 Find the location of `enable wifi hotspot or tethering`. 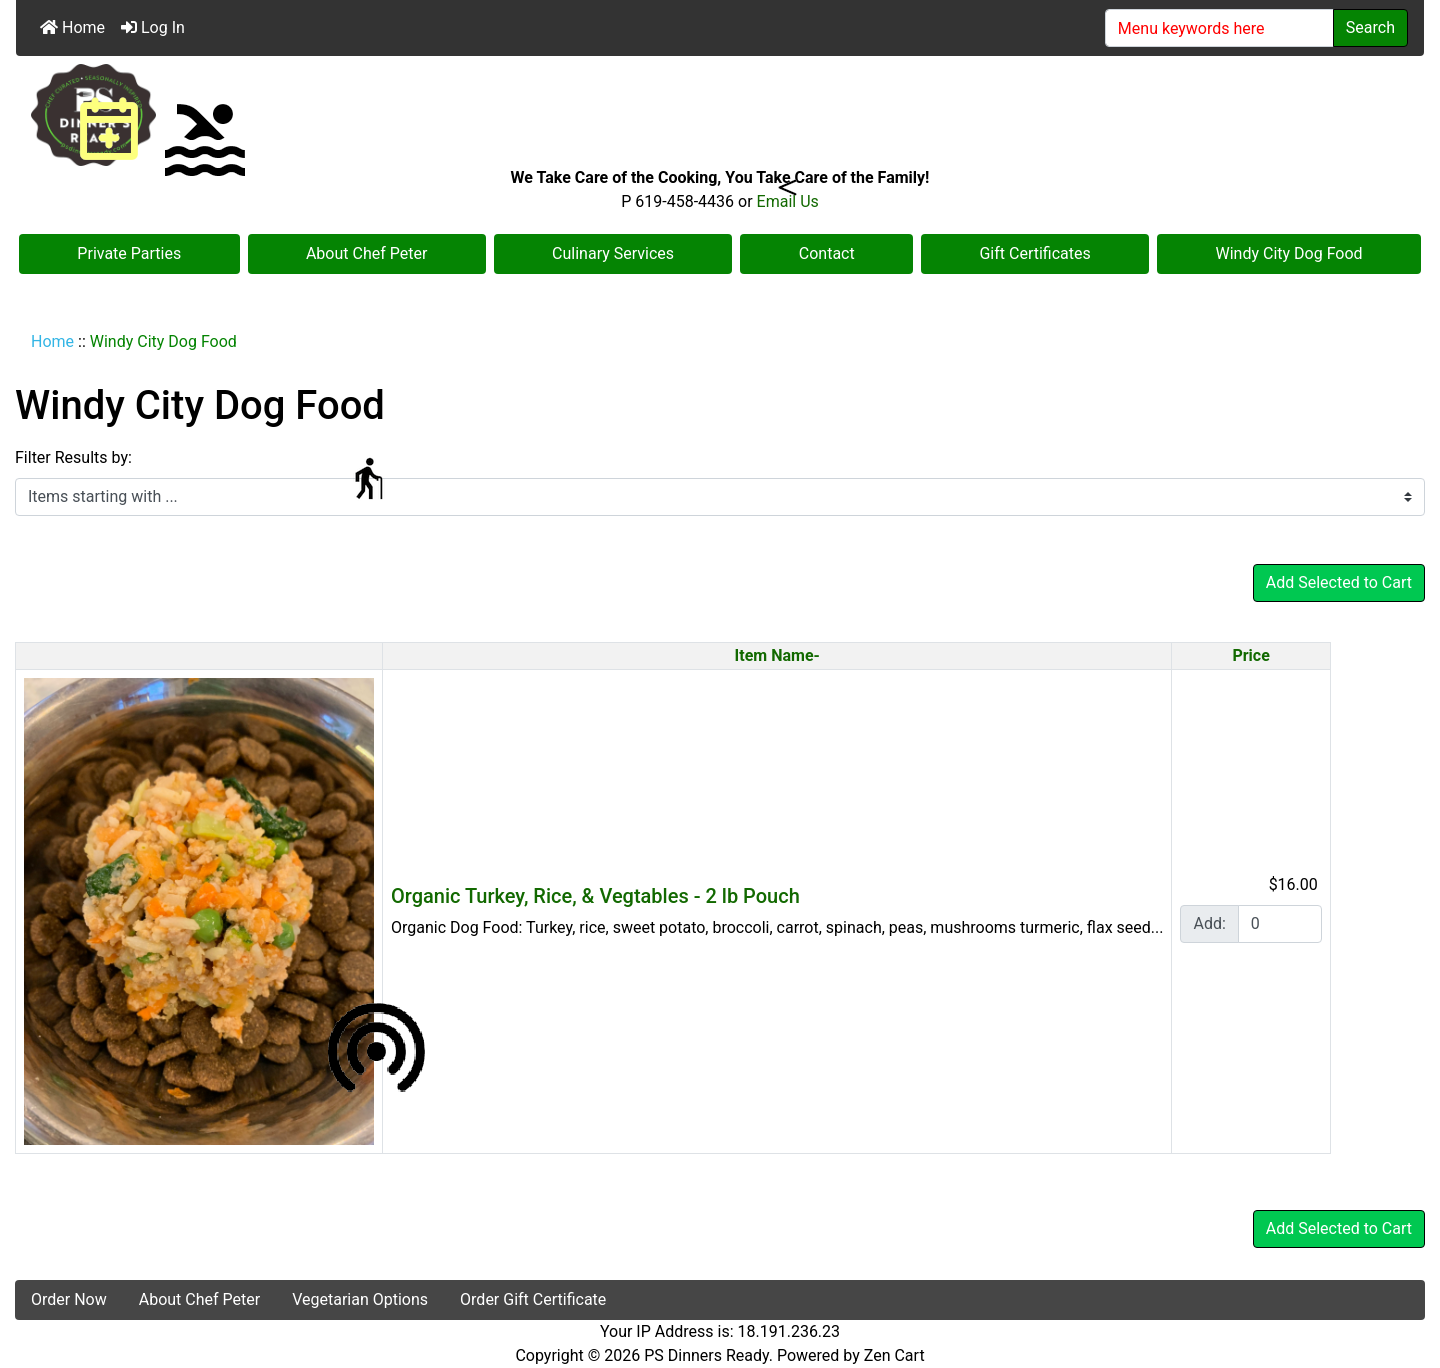

enable wifi hotspot or tethering is located at coordinates (376, 1046).